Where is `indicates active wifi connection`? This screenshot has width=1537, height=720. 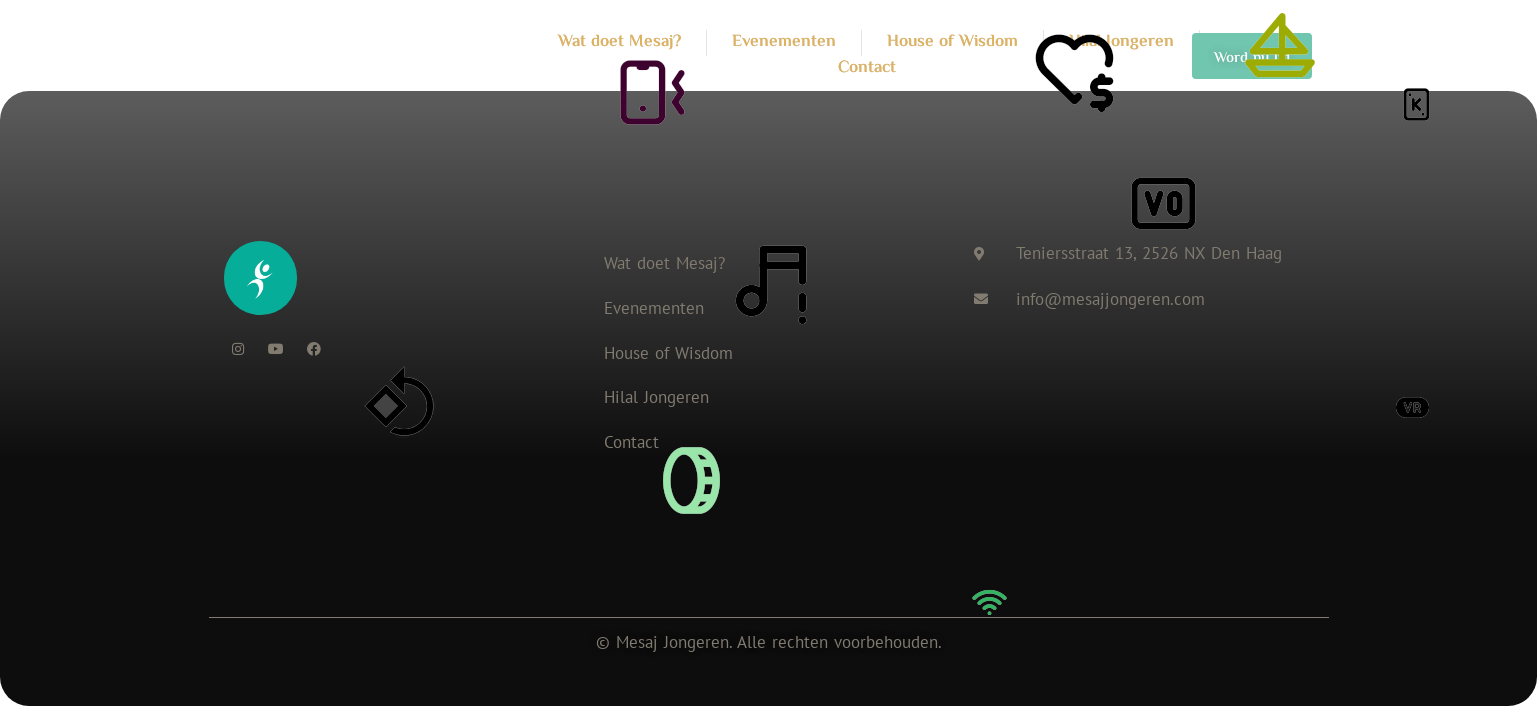 indicates active wifi connection is located at coordinates (989, 602).